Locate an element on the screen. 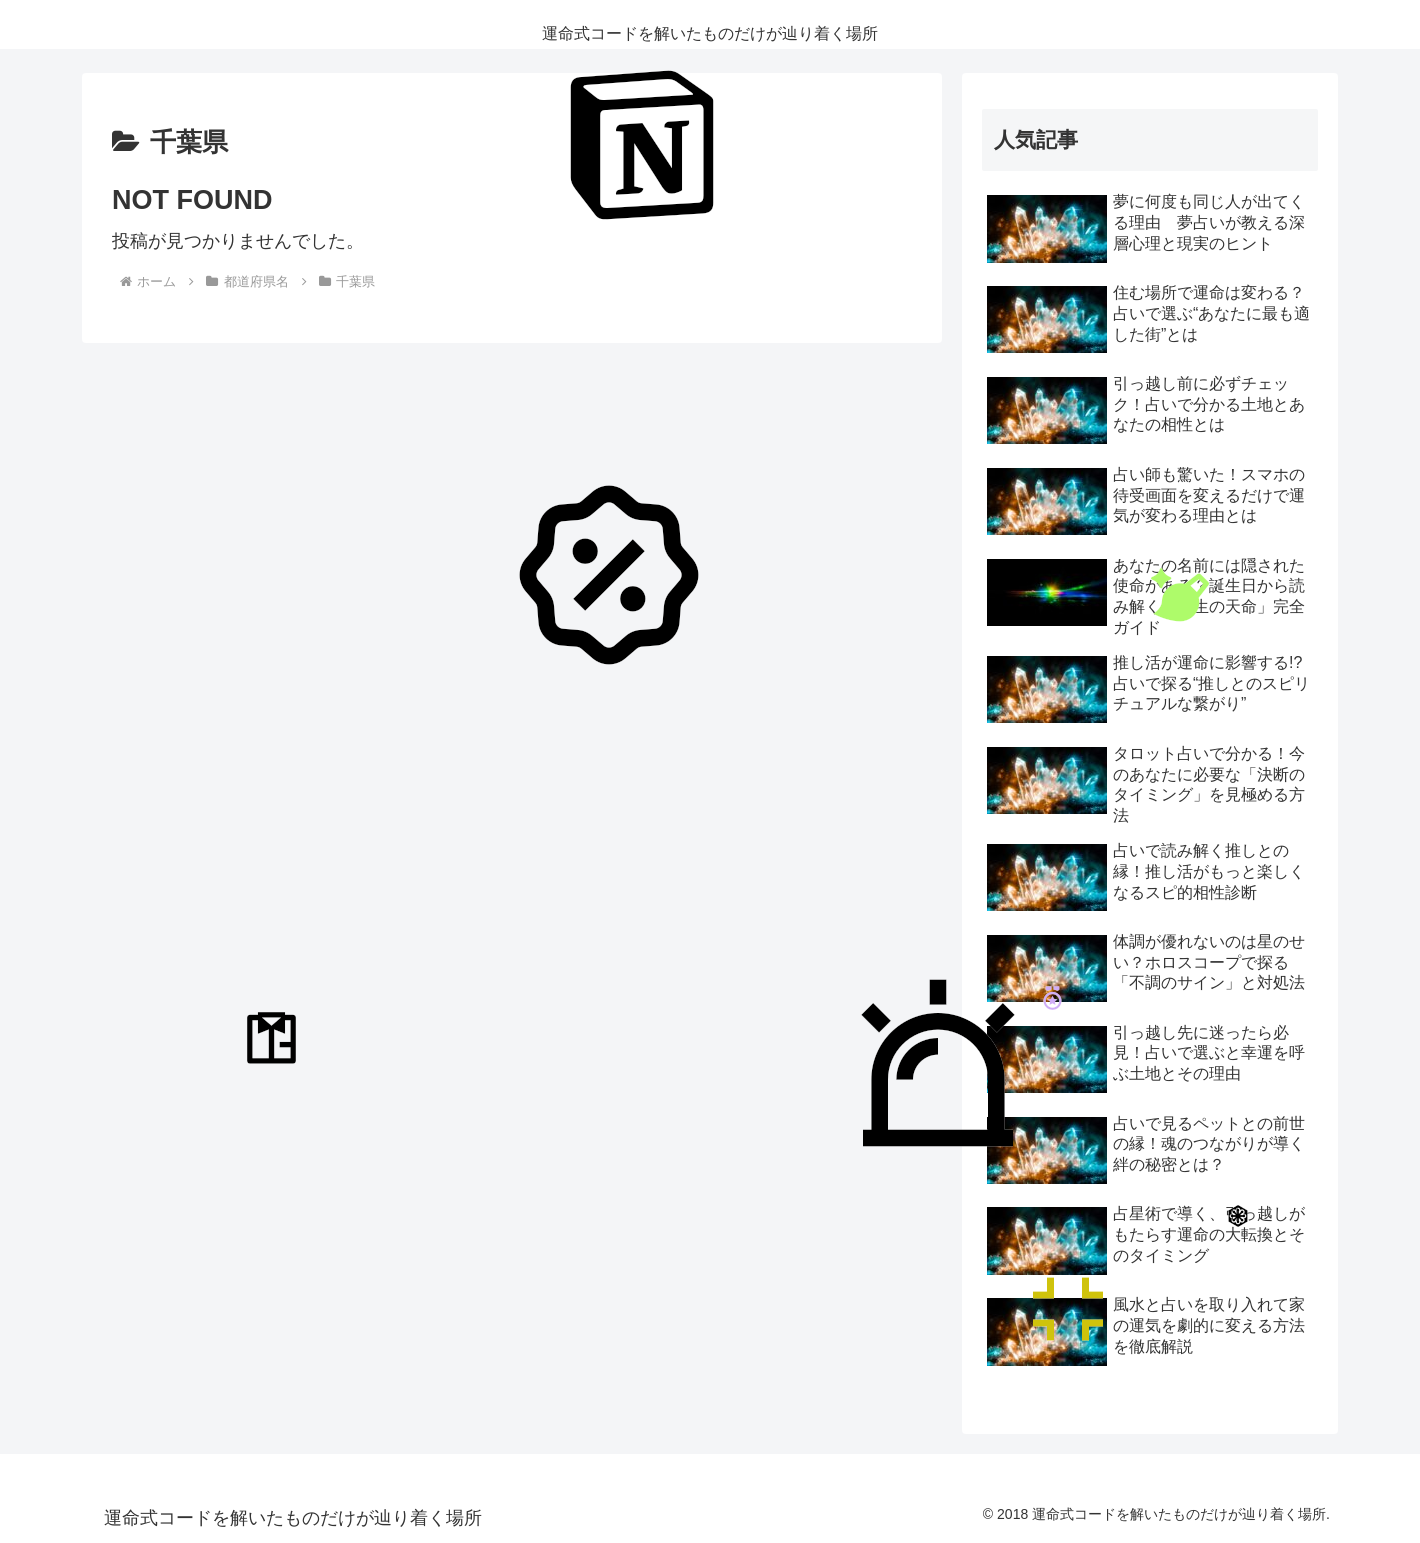 The height and width of the screenshot is (1543, 1420). exit fullscreen mode is located at coordinates (1068, 1309).